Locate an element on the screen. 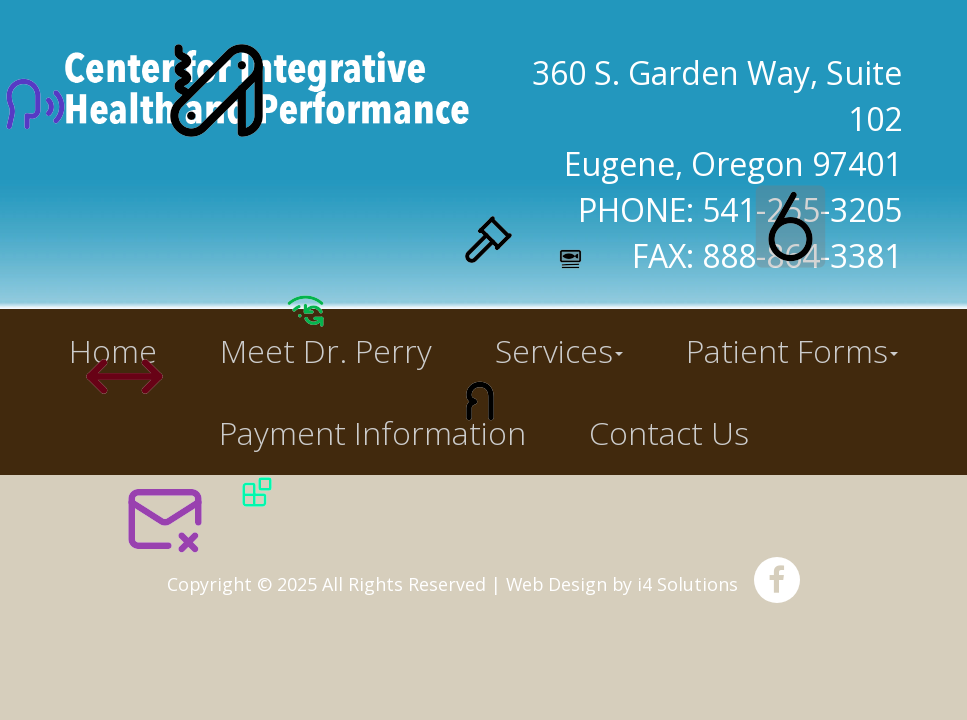 This screenshot has height=720, width=967. access multi-tool or utility functions is located at coordinates (216, 90).